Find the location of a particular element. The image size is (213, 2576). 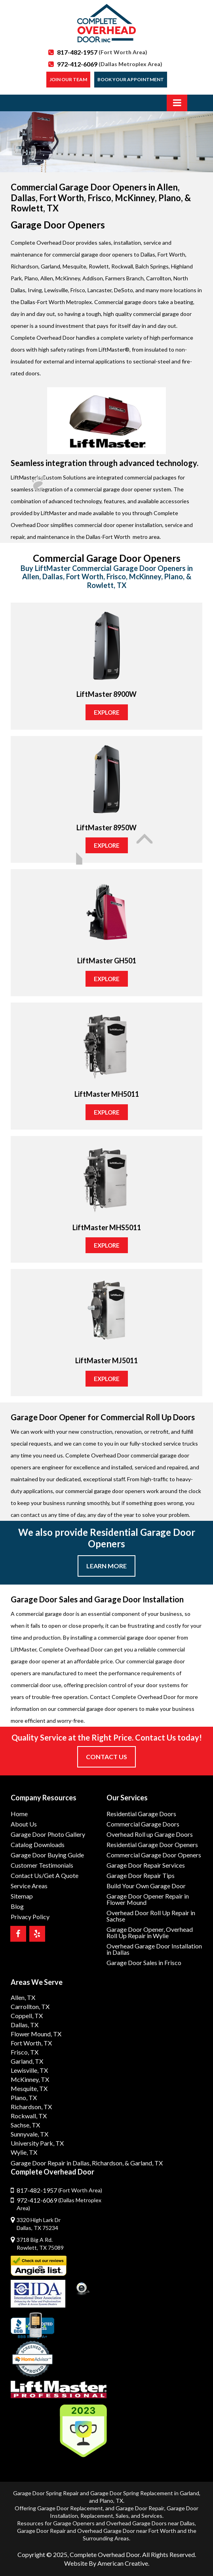

indicates active cellular network connection is located at coordinates (36, 2325).